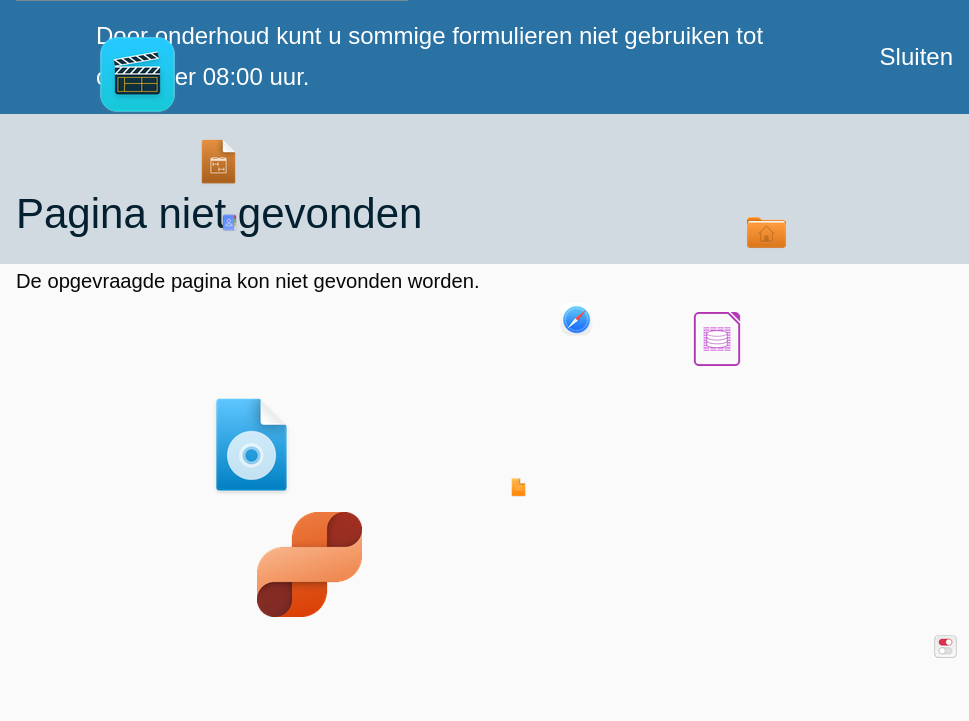 This screenshot has height=721, width=969. Describe the element at coordinates (518, 487) in the screenshot. I see `a sketchbook or graphics file` at that location.